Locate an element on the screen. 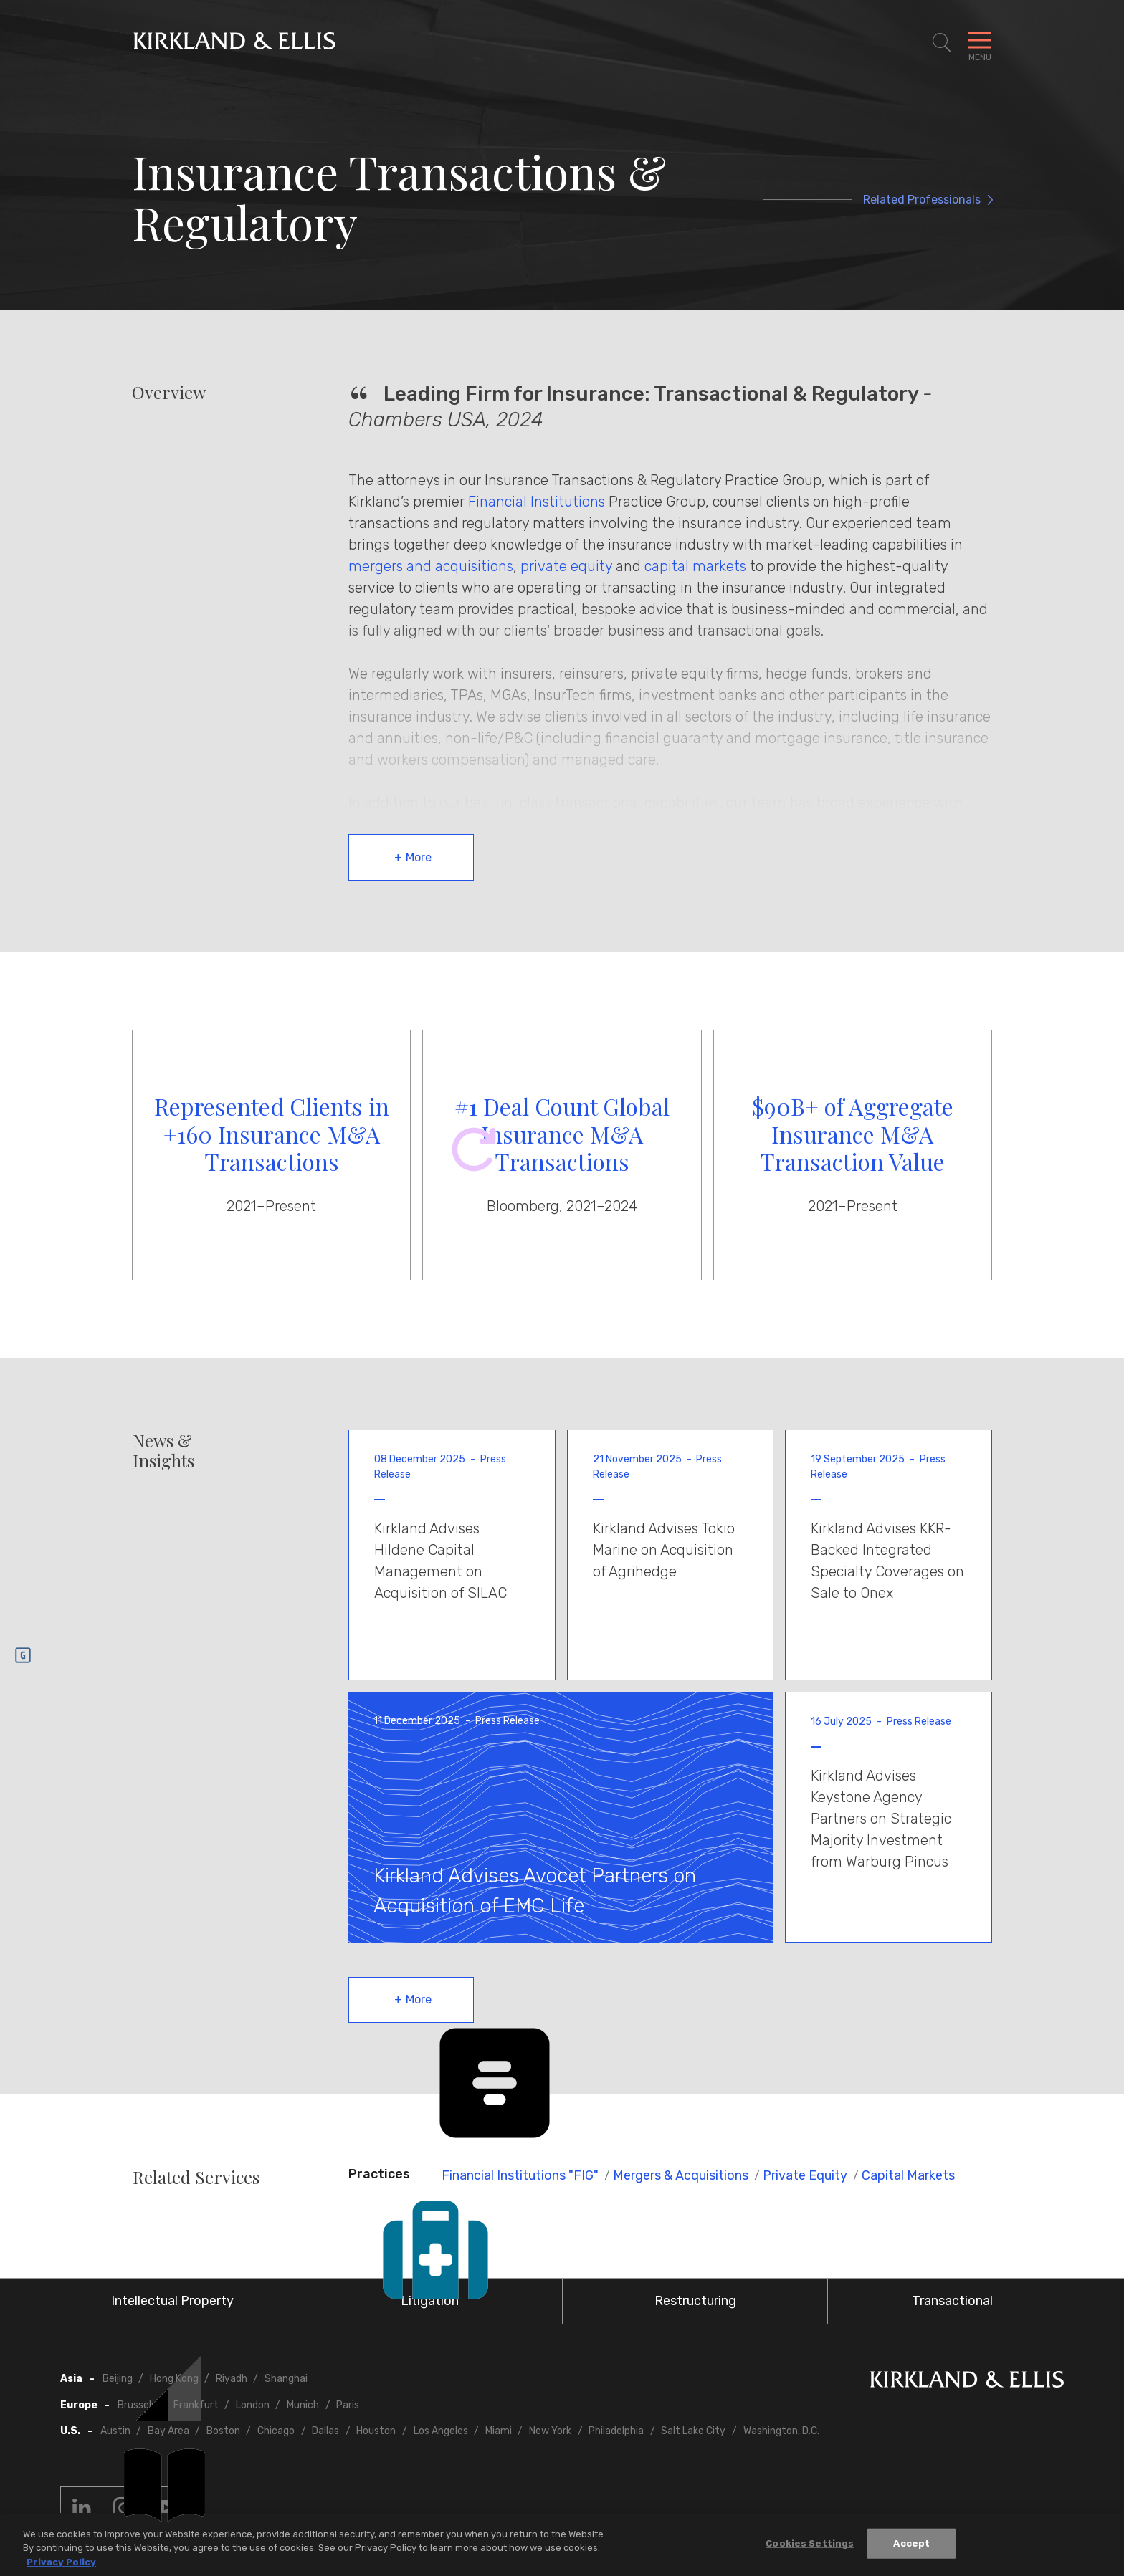 The height and width of the screenshot is (2576, 1124). redo the last action is located at coordinates (474, 1149).